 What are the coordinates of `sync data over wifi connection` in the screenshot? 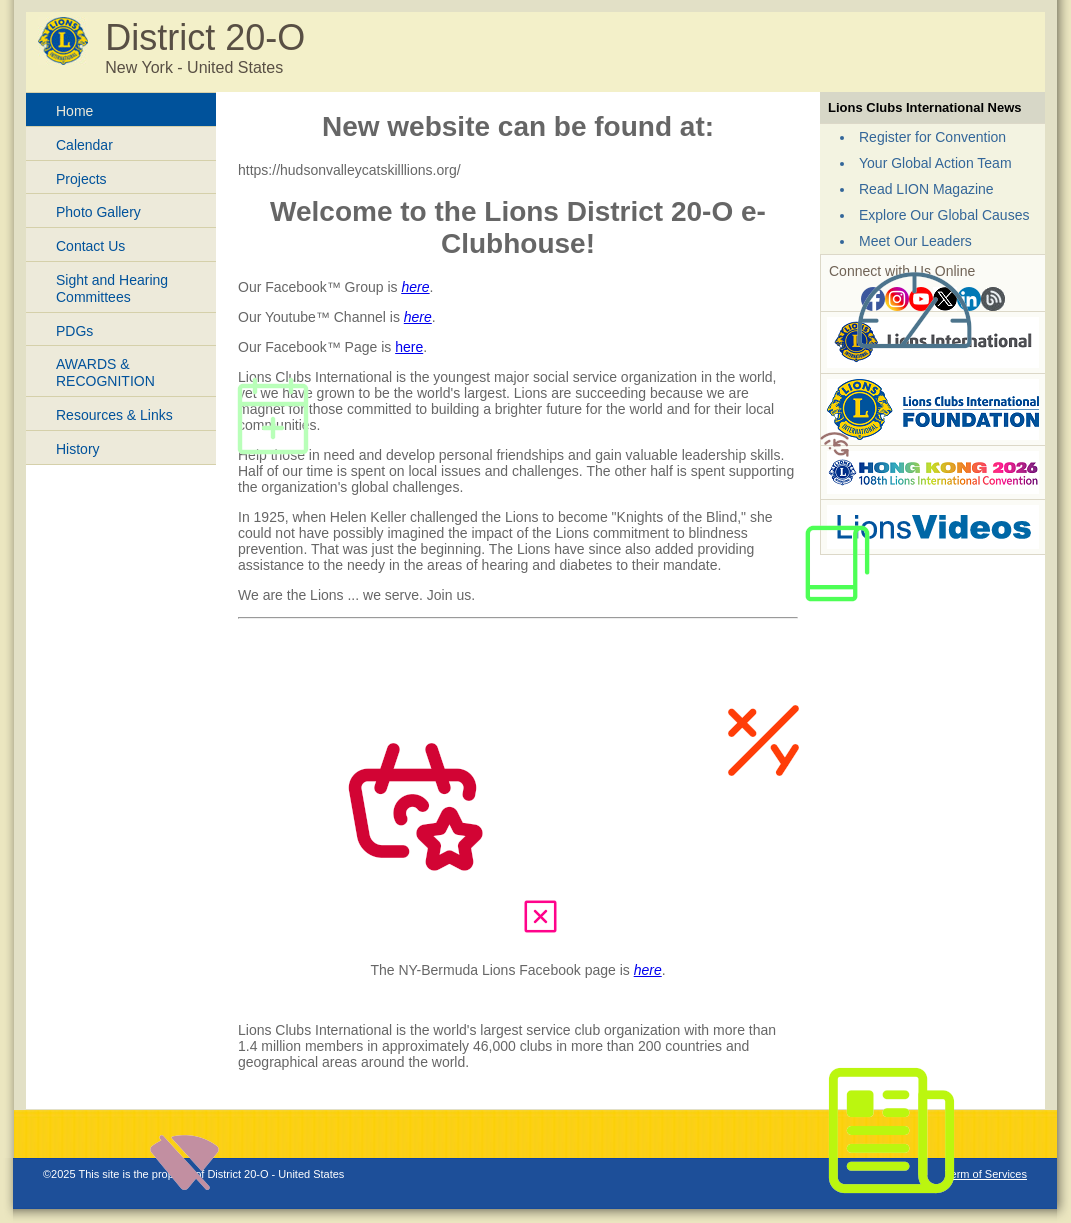 It's located at (834, 442).